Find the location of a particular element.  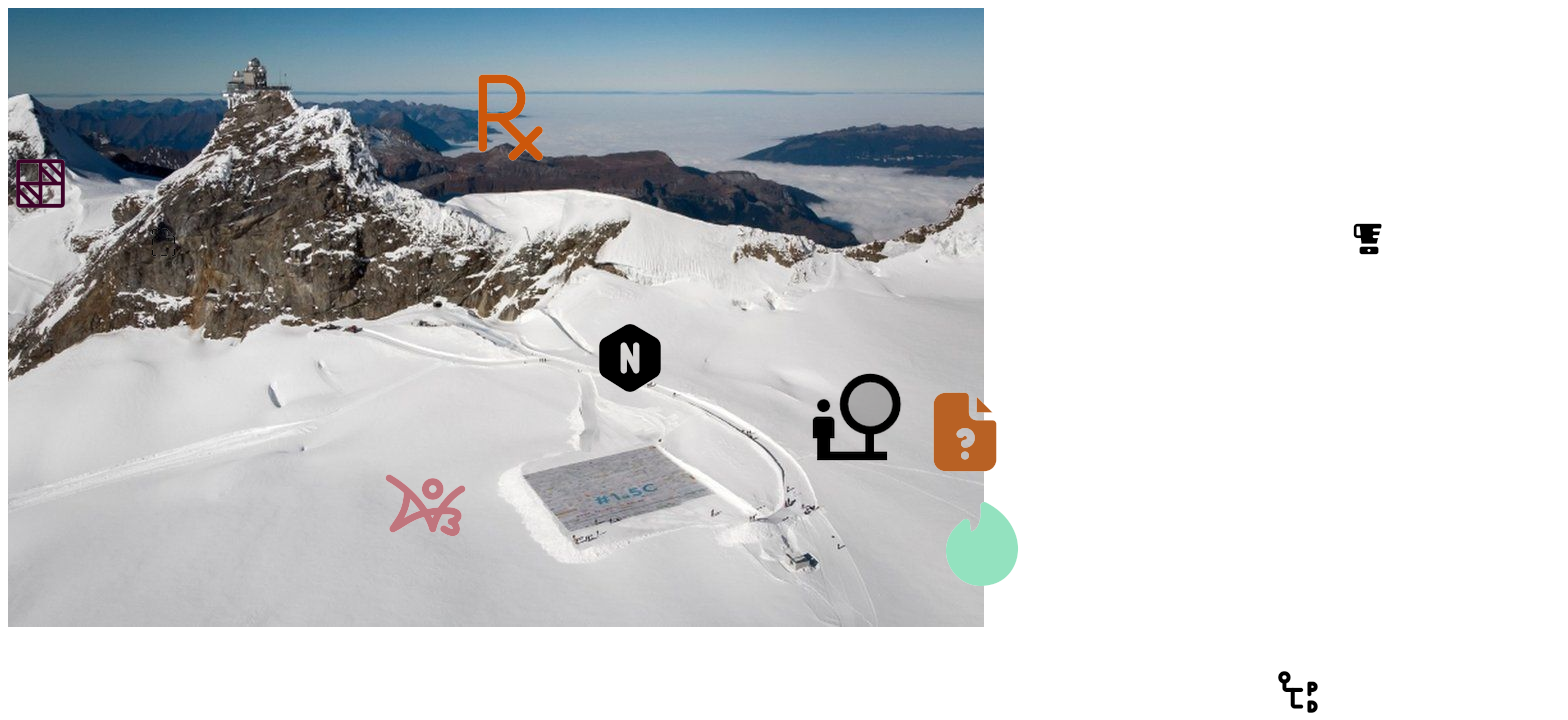

unrecognized file type is located at coordinates (965, 432).